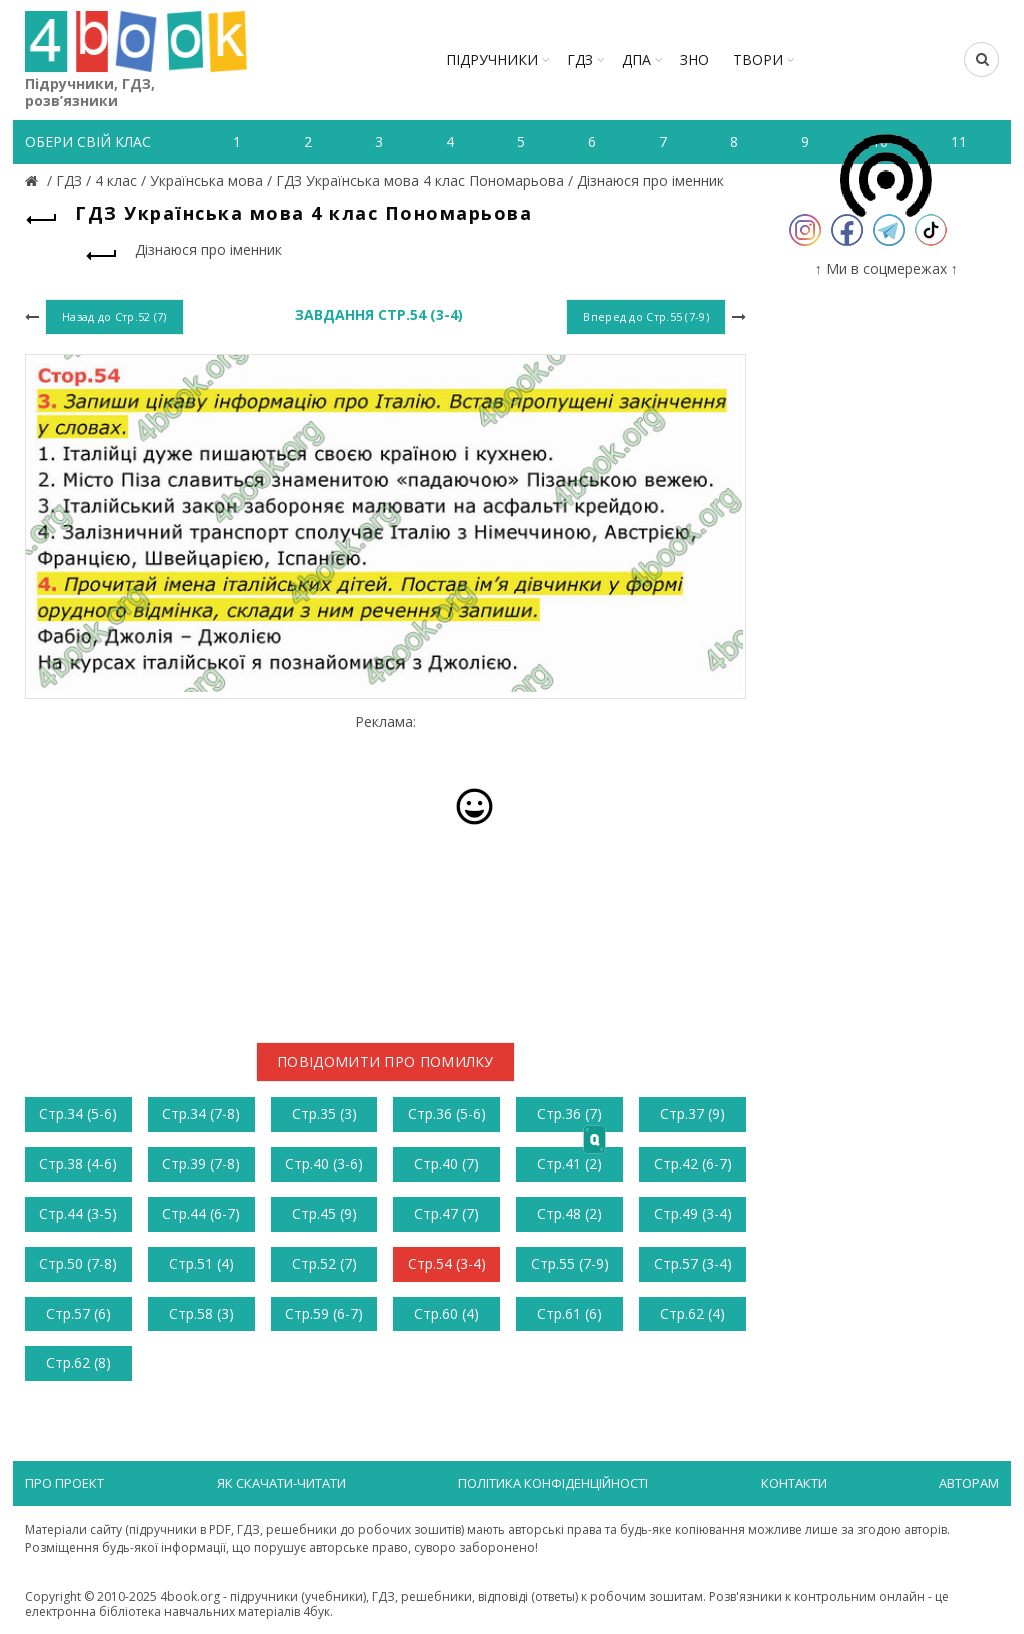 The image size is (1024, 1634). Describe the element at coordinates (474, 806) in the screenshot. I see `add an emoji or reaction to a message` at that location.